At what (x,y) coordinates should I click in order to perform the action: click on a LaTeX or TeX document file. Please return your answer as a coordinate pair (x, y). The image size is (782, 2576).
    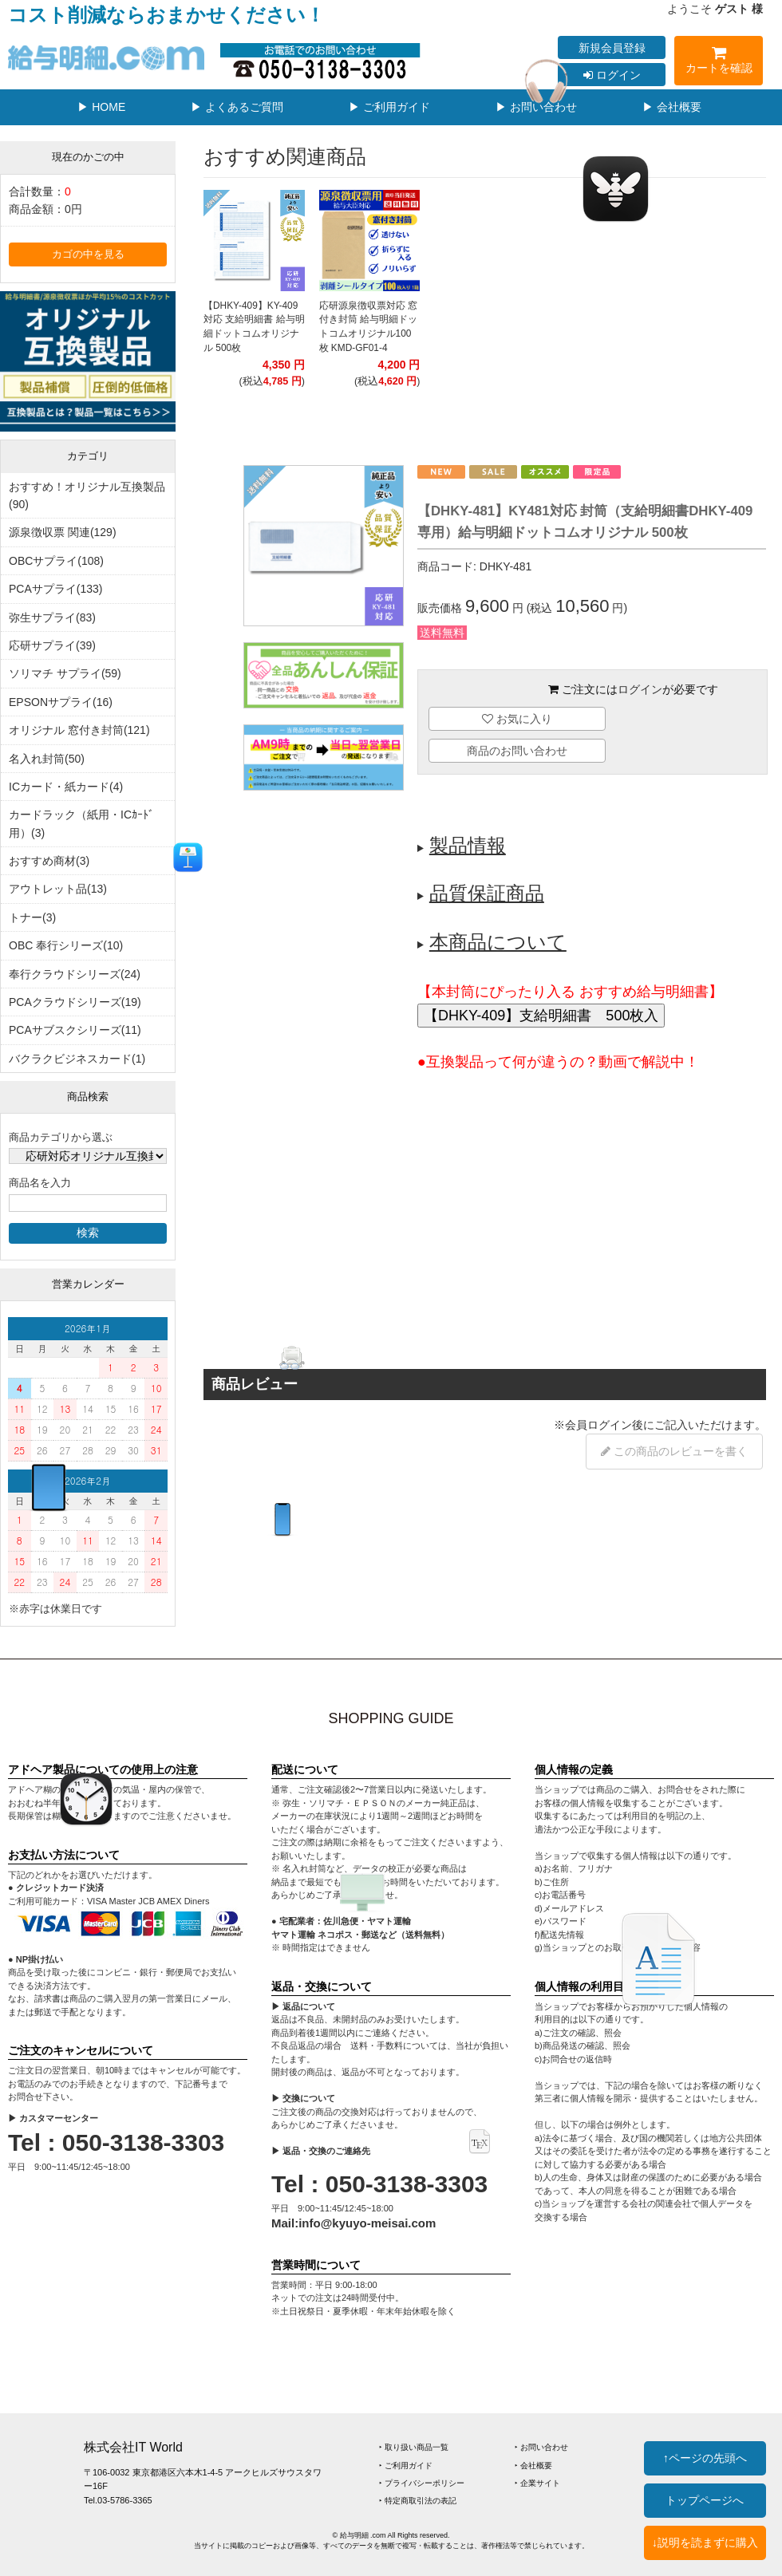
    Looking at the image, I should click on (480, 2141).